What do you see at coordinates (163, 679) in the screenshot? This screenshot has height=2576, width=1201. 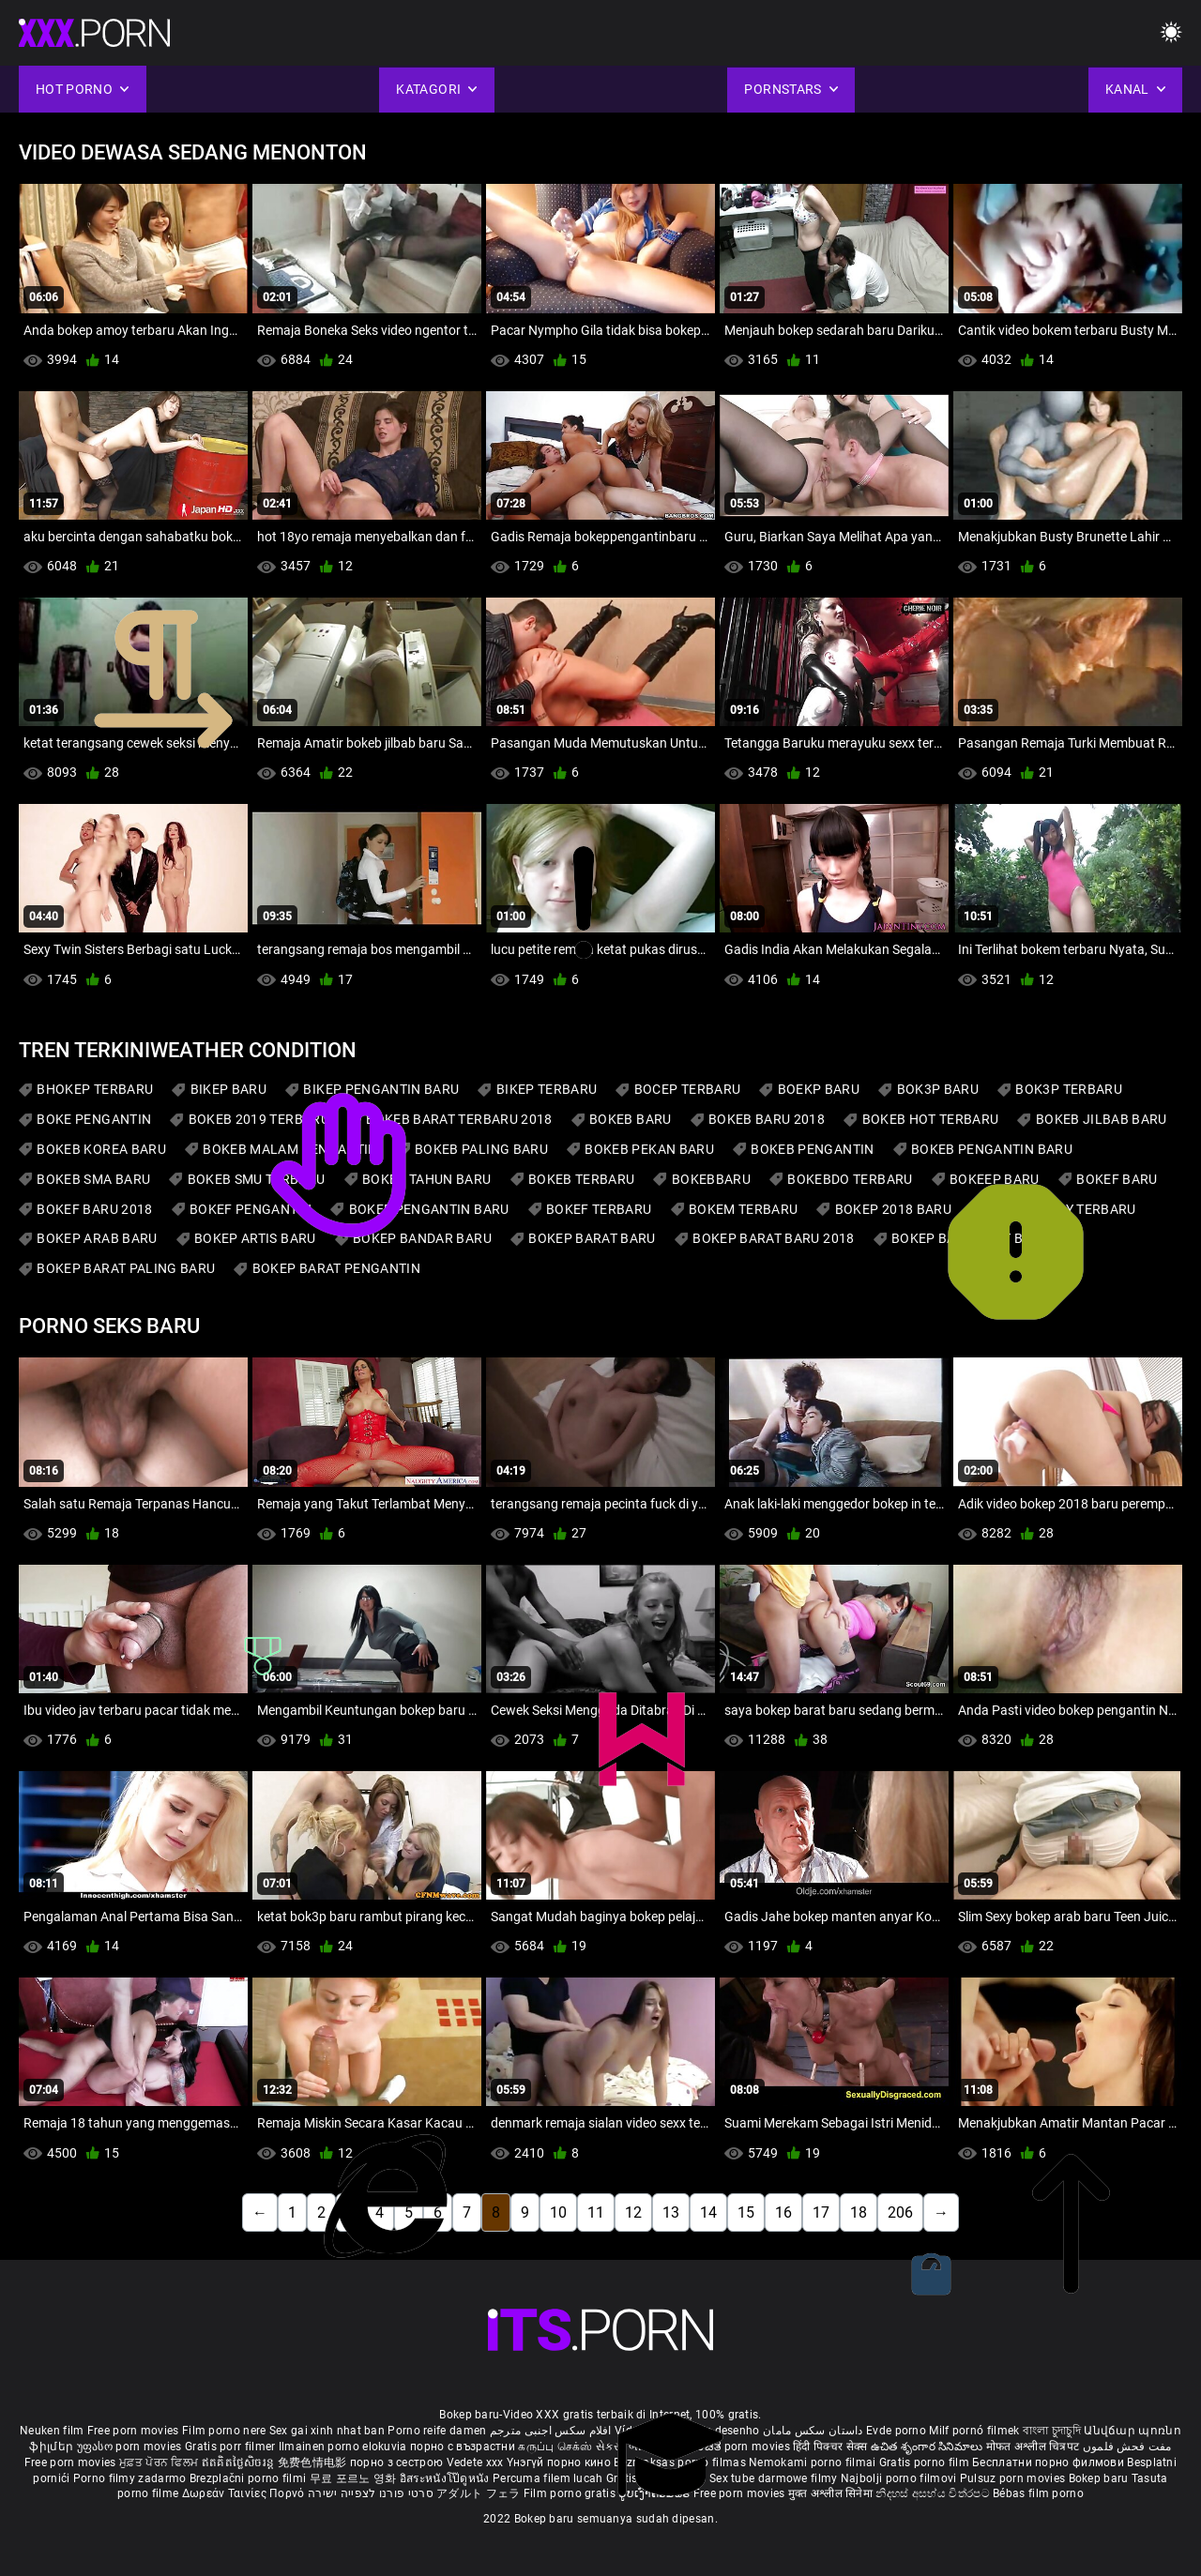 I see `move paragraph to the right` at bounding box center [163, 679].